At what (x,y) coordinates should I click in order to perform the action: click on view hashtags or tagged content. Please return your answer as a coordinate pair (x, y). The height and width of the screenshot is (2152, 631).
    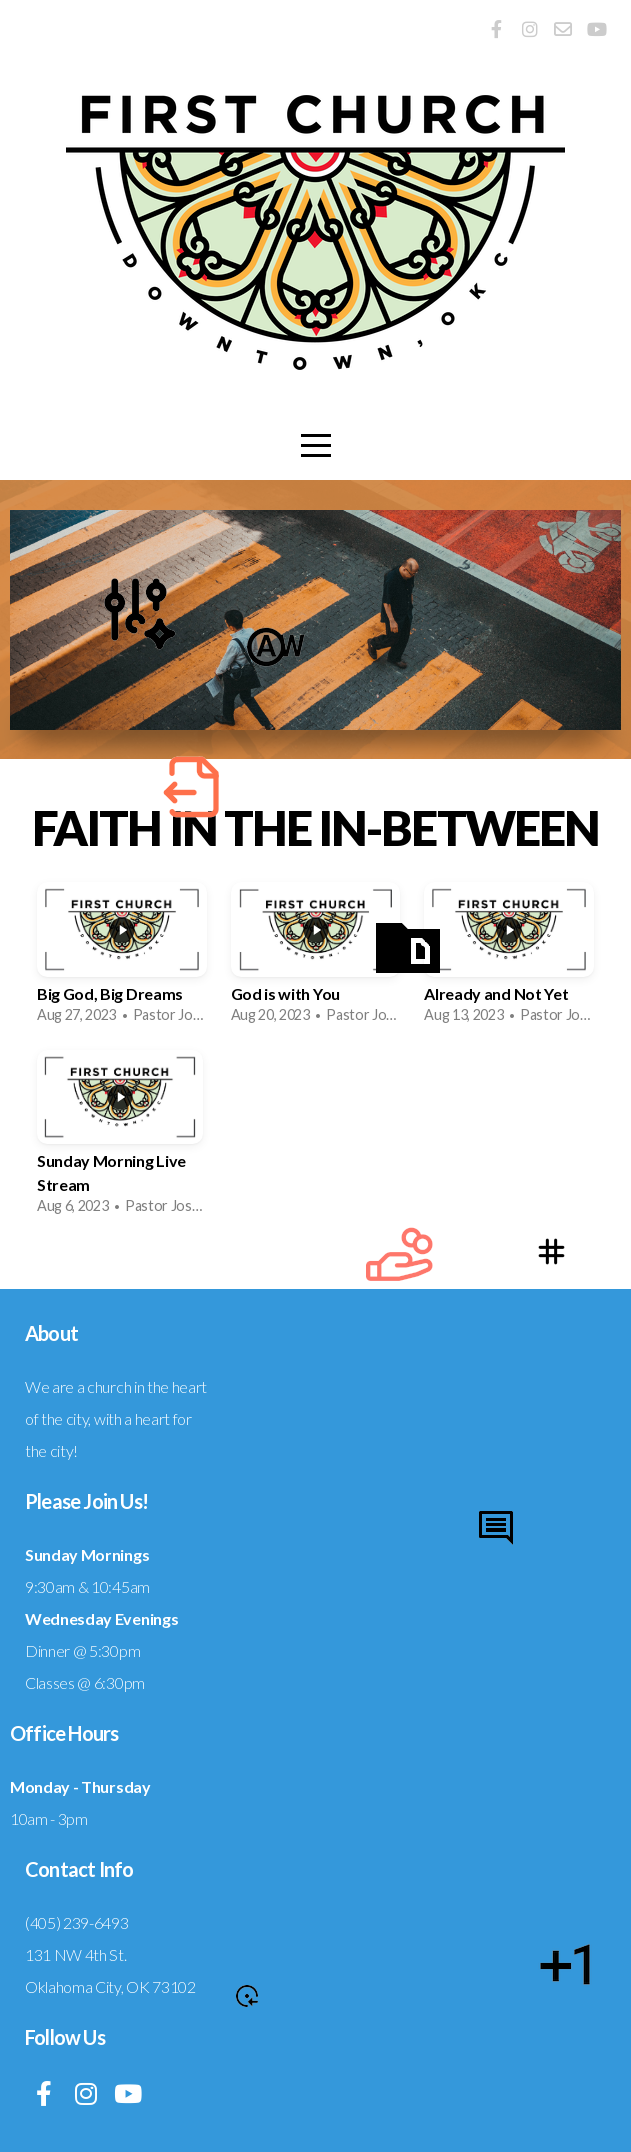
    Looking at the image, I should click on (551, 1251).